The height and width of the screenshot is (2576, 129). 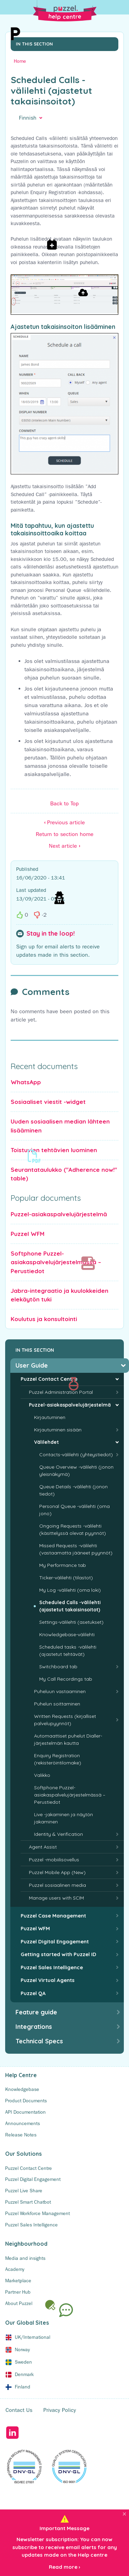 I want to click on add a new event to your calendar, so click(x=52, y=245).